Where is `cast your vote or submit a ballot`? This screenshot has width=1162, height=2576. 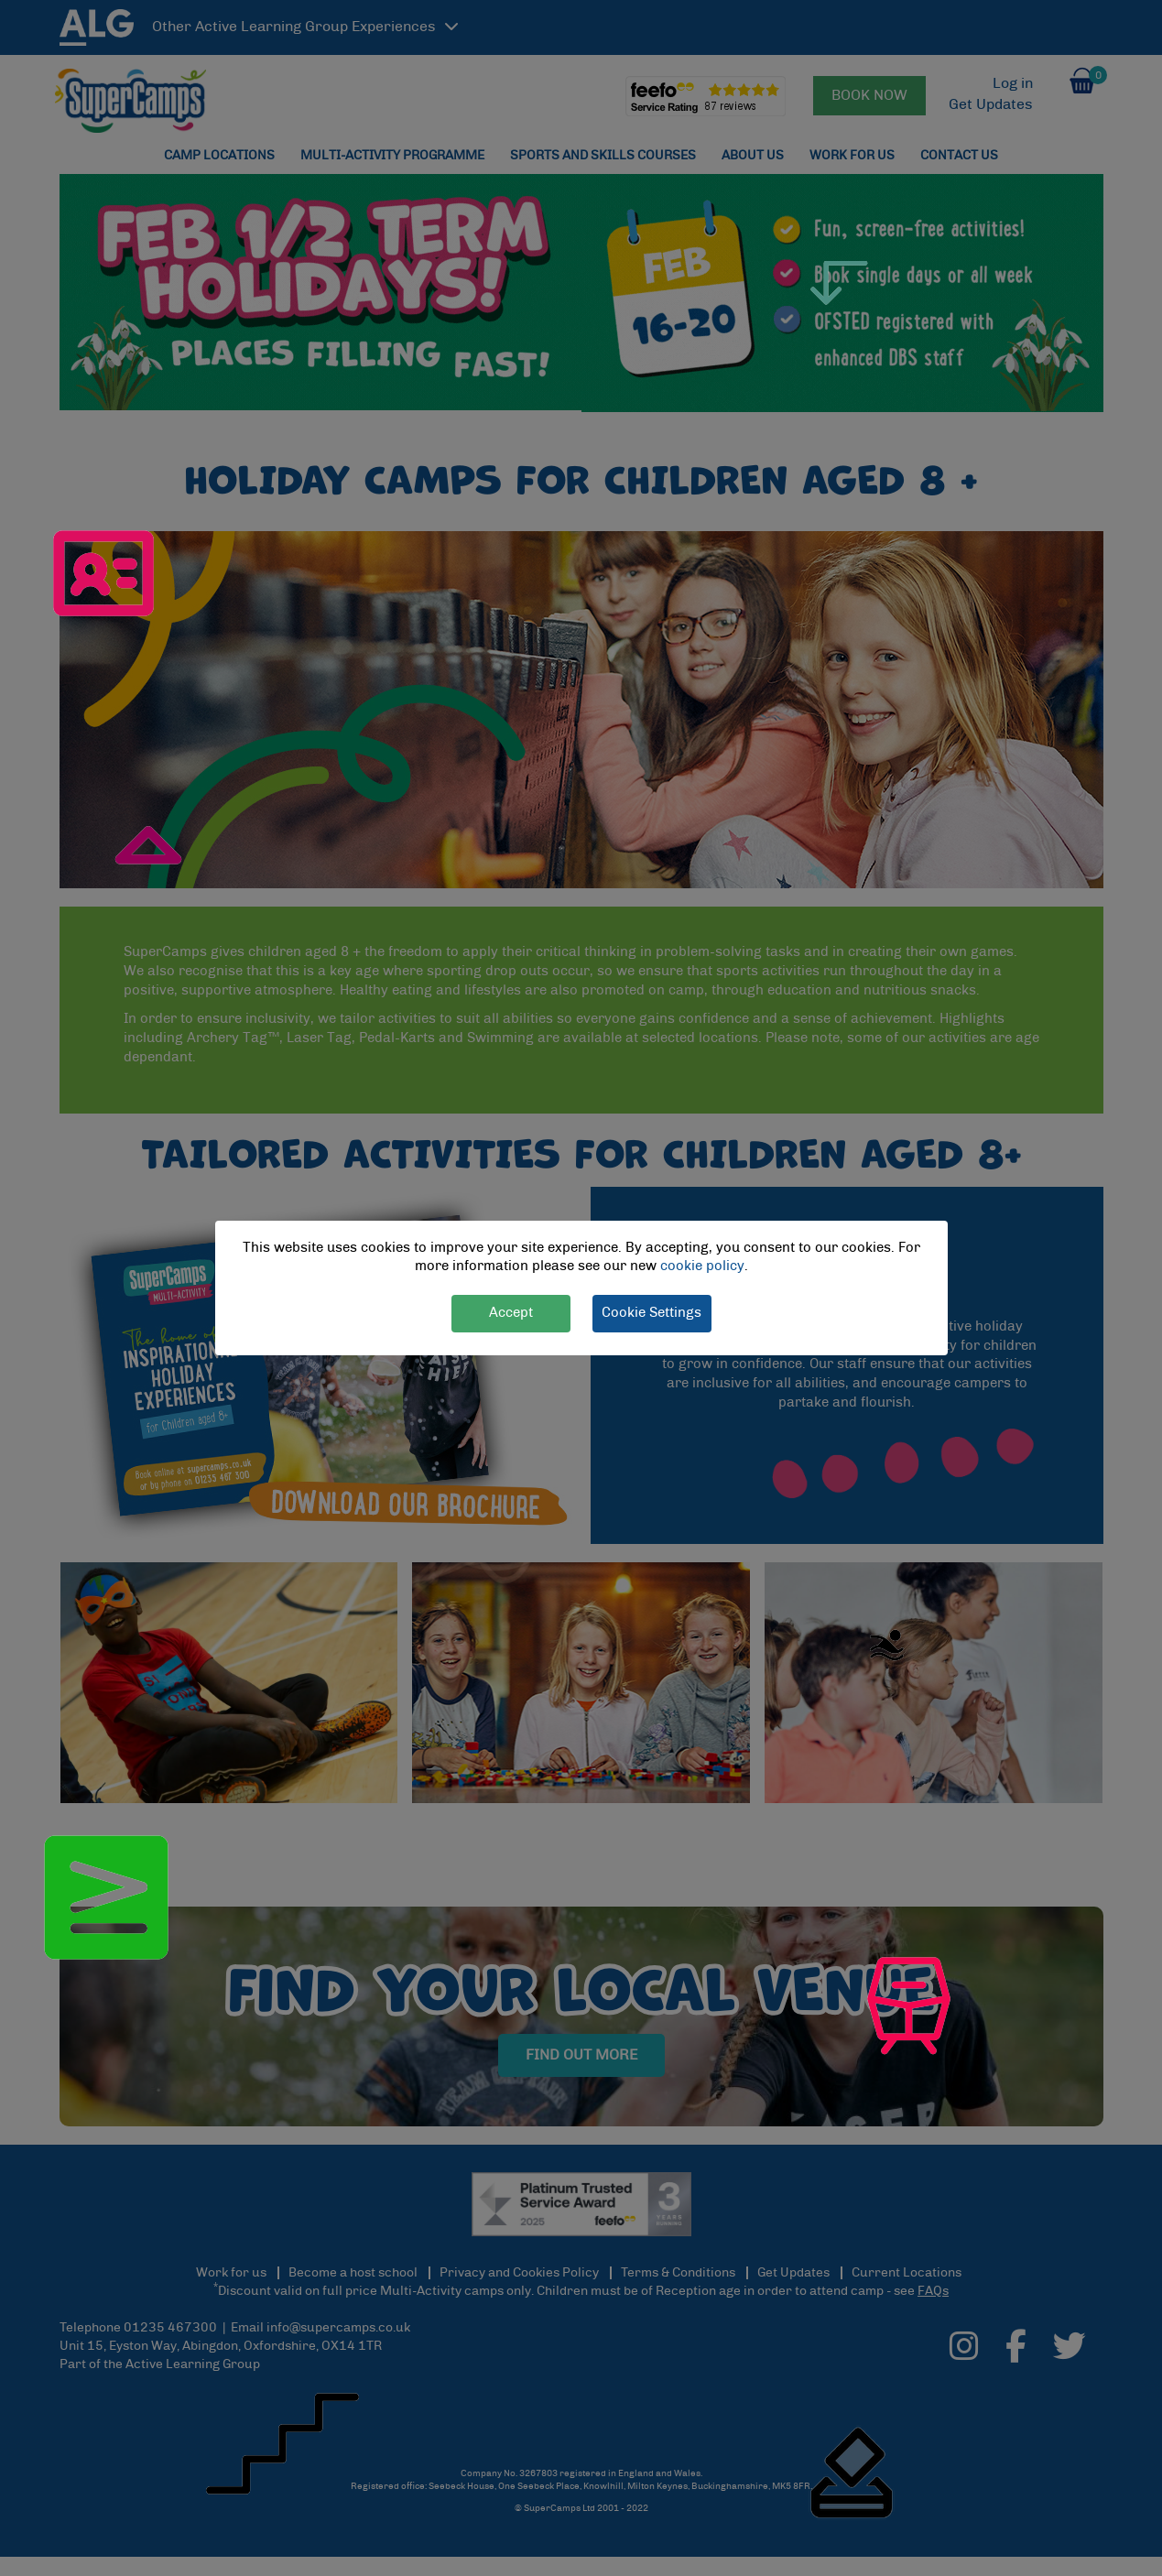
cast your vote or submit a ballot is located at coordinates (852, 2473).